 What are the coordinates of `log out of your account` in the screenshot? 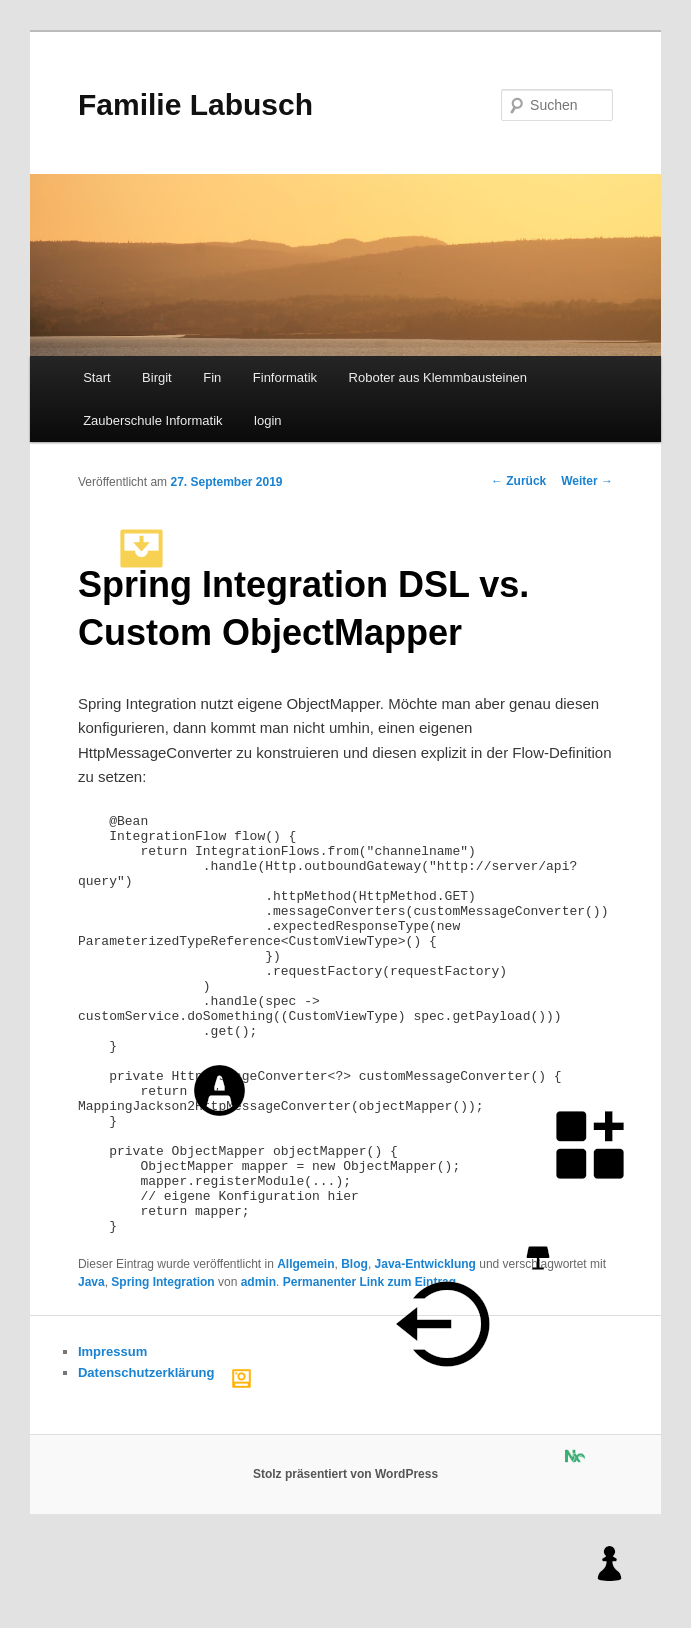 It's located at (447, 1324).